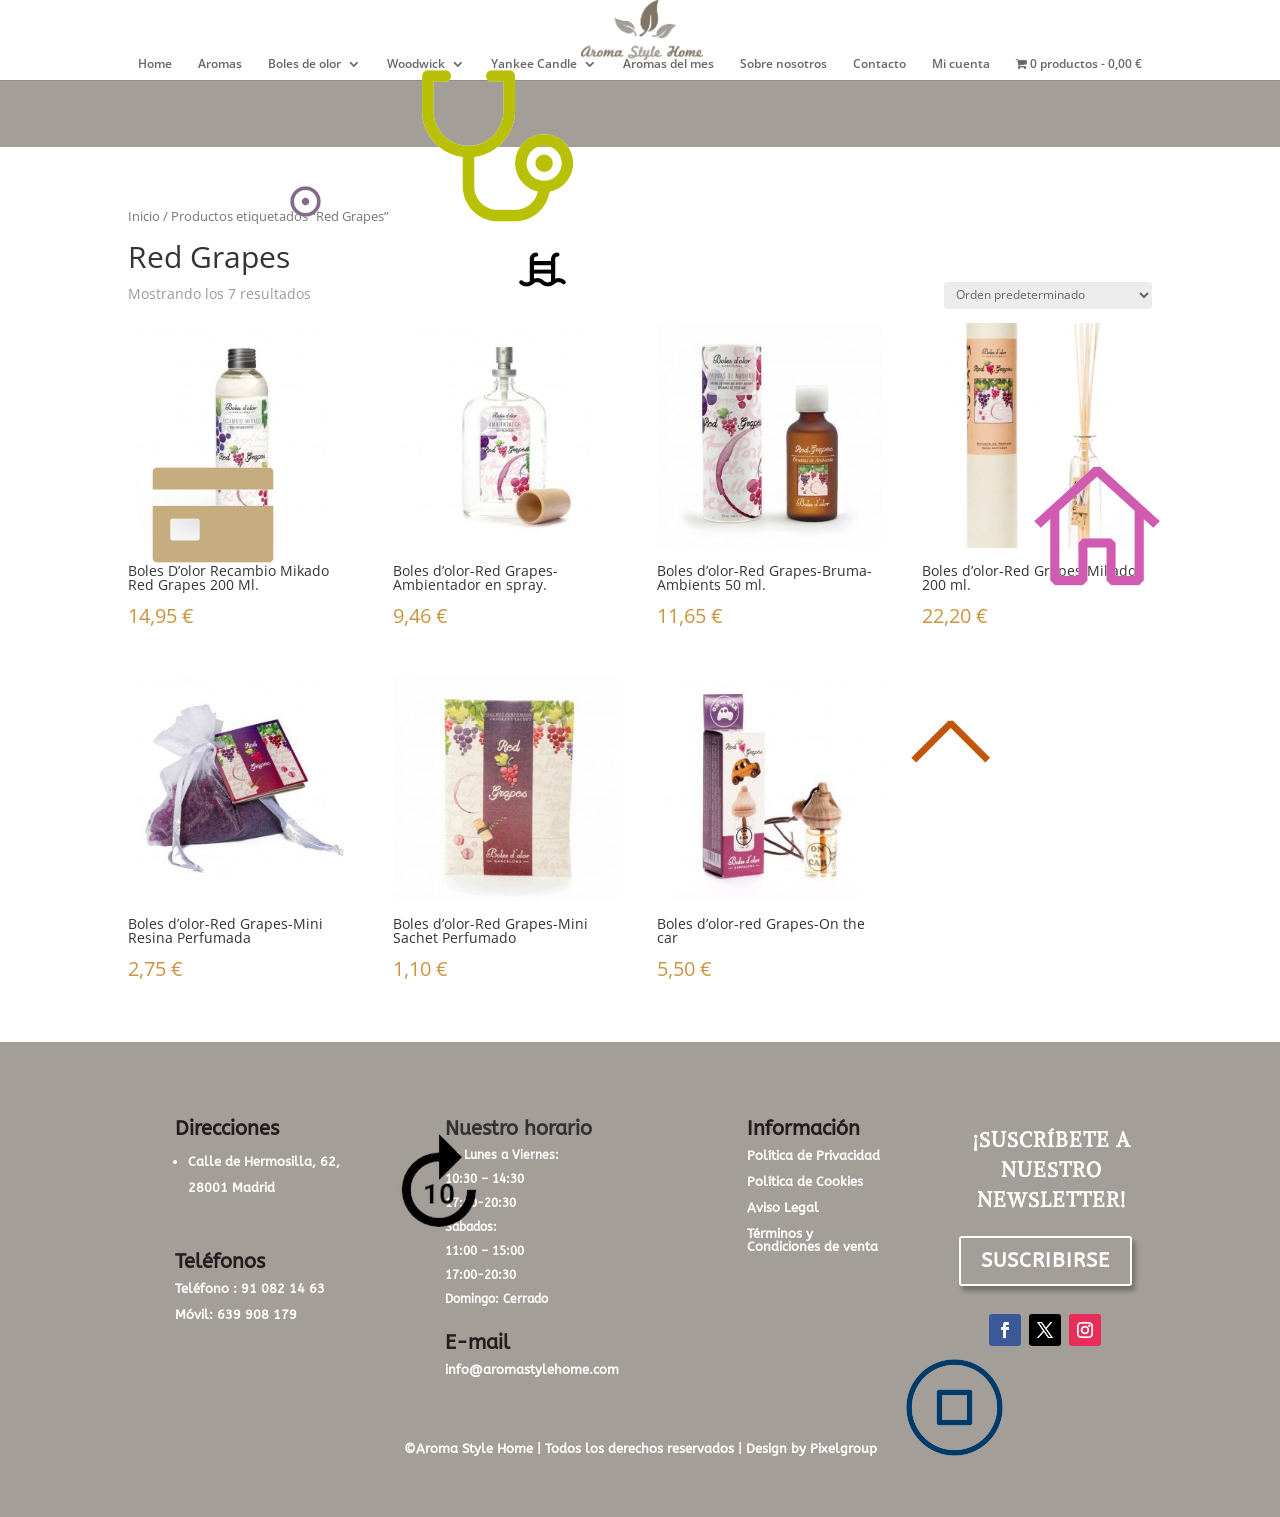  I want to click on manage payment methods, so click(213, 515).